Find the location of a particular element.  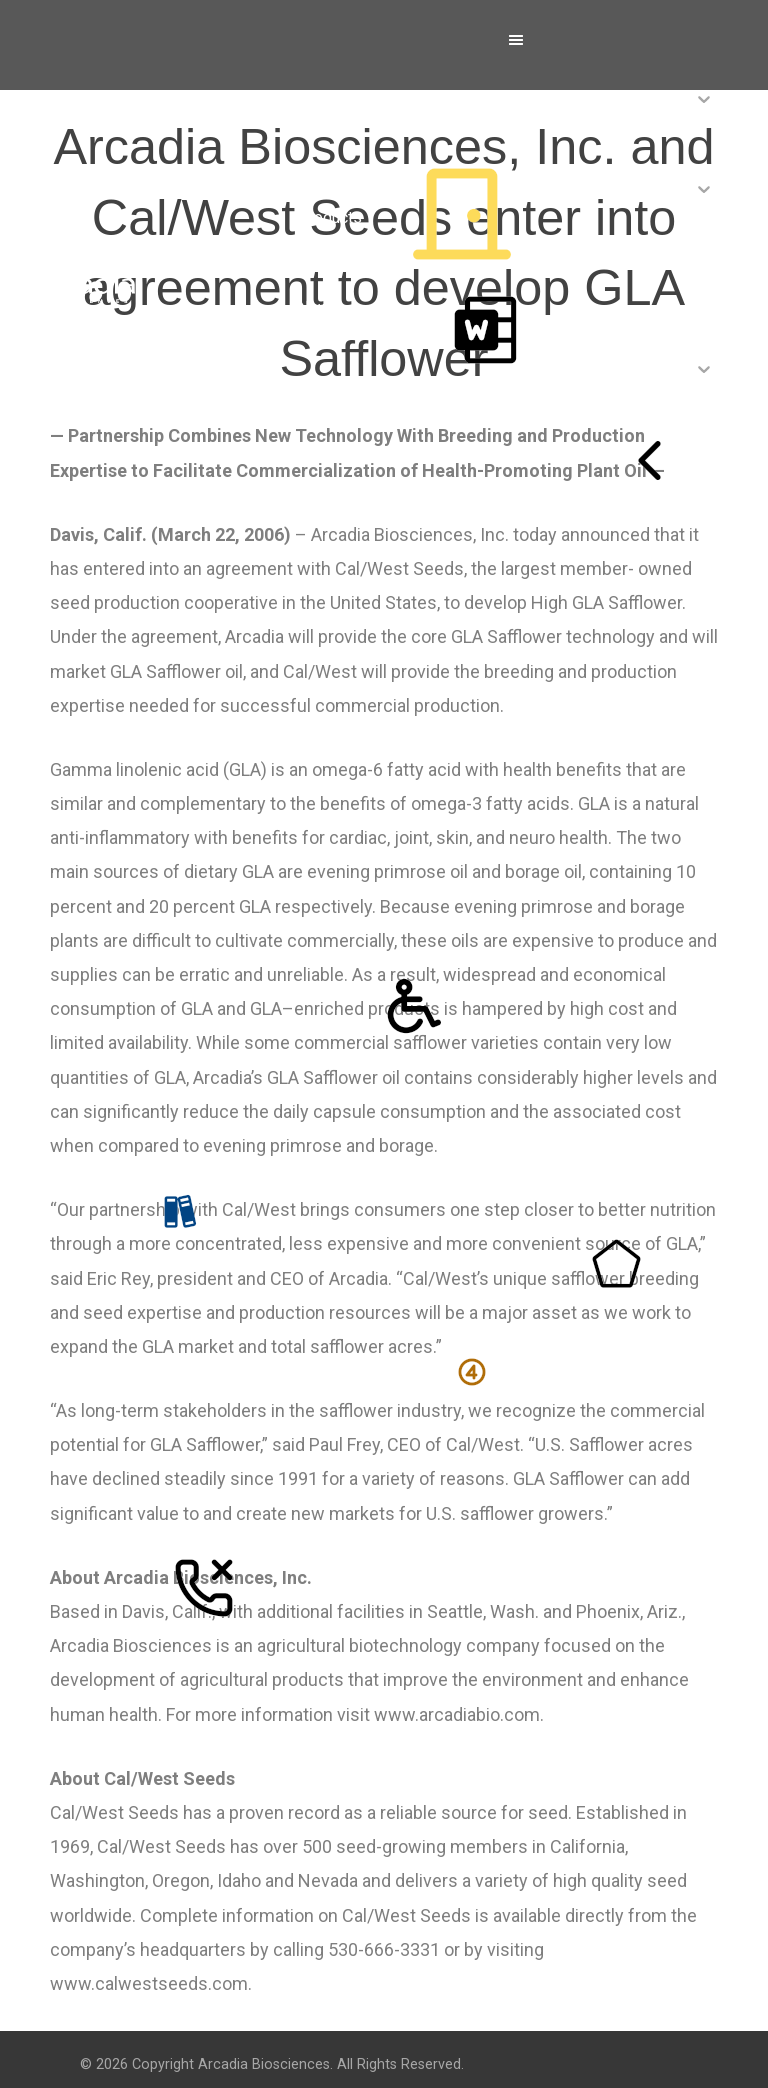

select pentagon shape tool is located at coordinates (616, 1265).